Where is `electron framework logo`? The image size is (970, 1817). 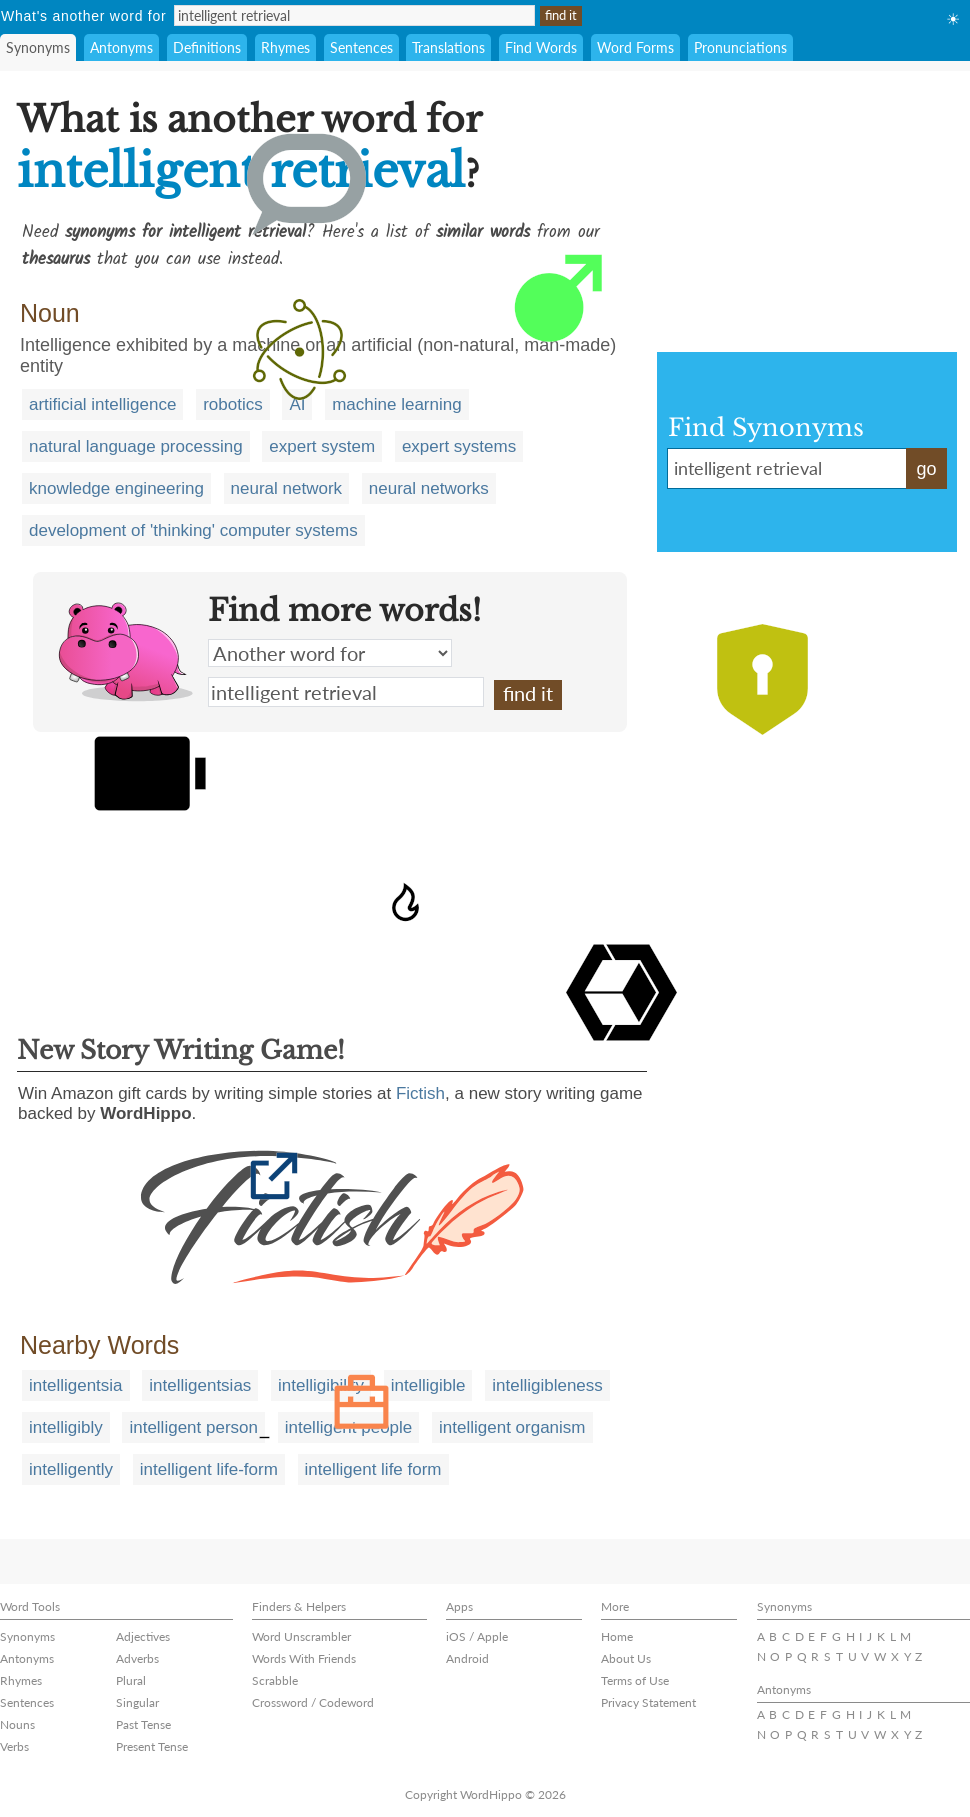 electron framework logo is located at coordinates (299, 349).